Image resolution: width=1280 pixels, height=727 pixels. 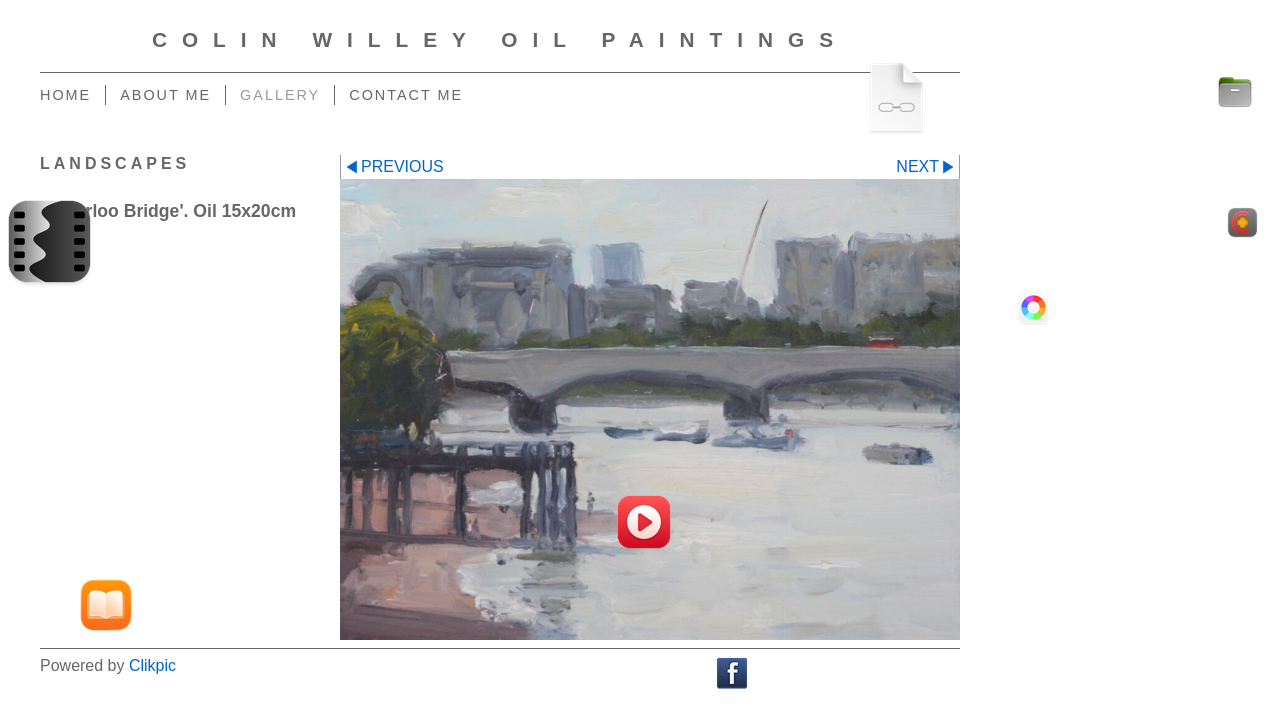 What do you see at coordinates (896, 98) in the screenshot?
I see `a windows shortcut file (.lnk)` at bounding box center [896, 98].